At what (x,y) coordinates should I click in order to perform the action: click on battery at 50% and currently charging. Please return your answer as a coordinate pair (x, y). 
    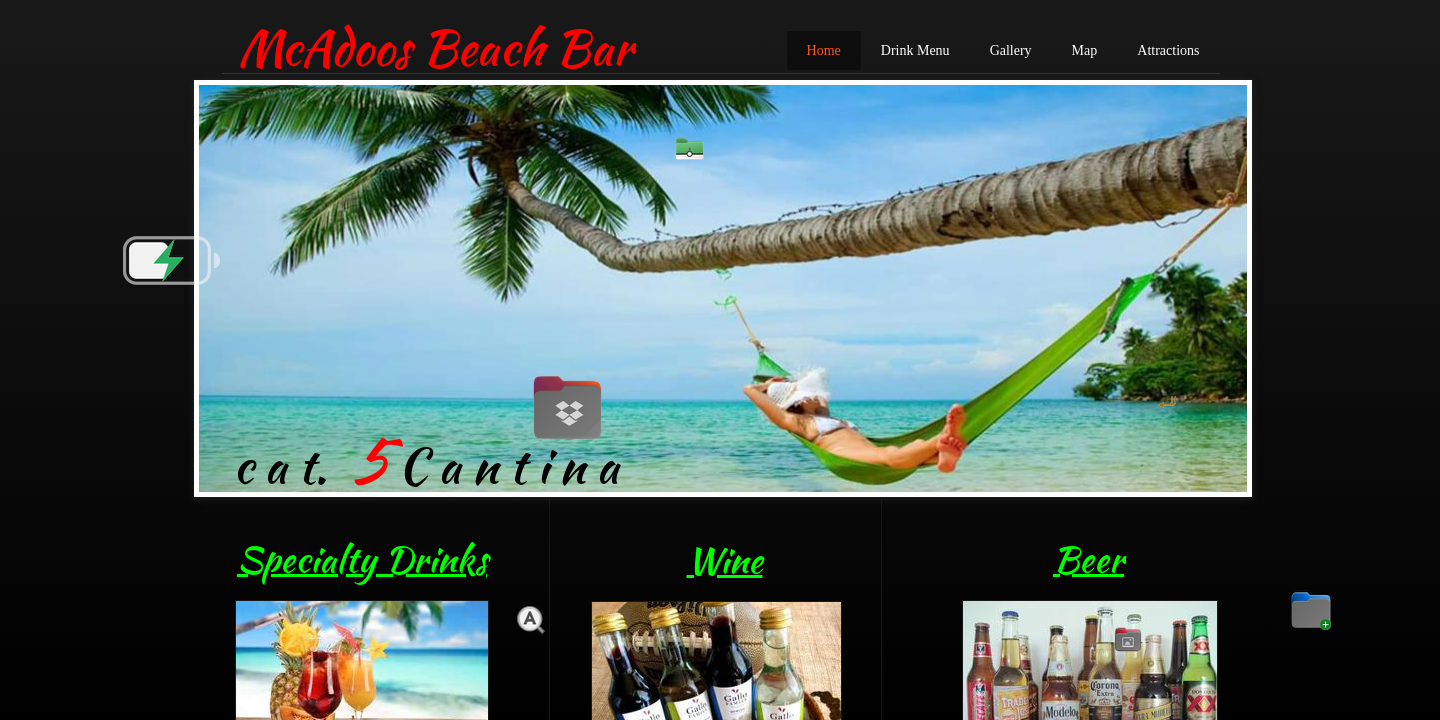
    Looking at the image, I should click on (171, 260).